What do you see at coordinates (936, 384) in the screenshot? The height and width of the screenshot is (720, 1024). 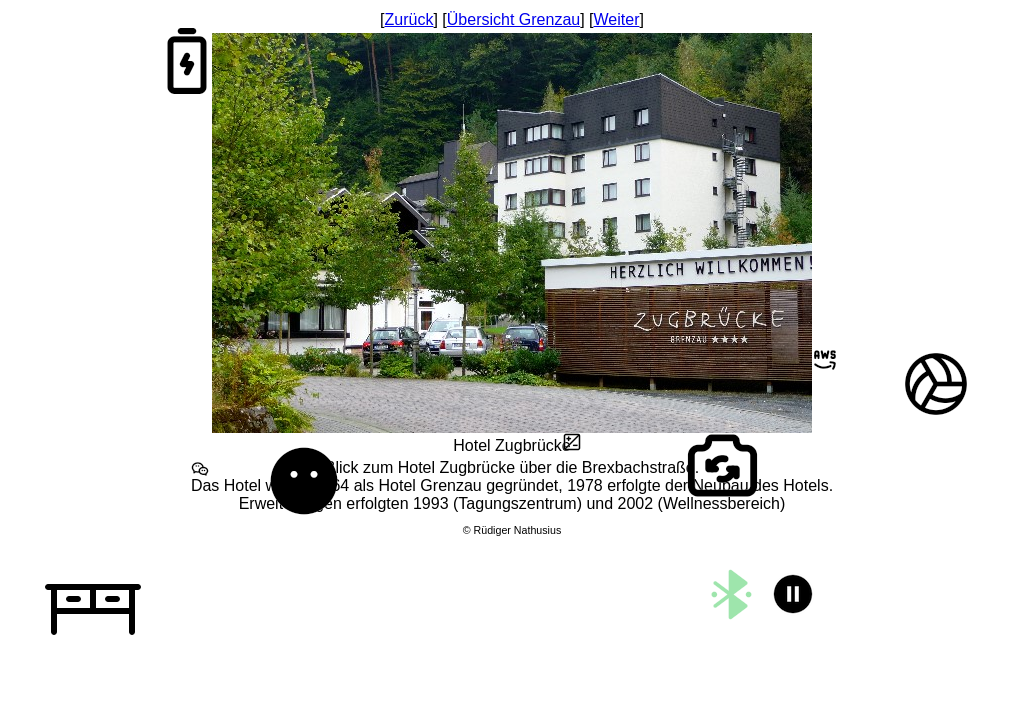 I see `access volleyball or beach sports content` at bounding box center [936, 384].